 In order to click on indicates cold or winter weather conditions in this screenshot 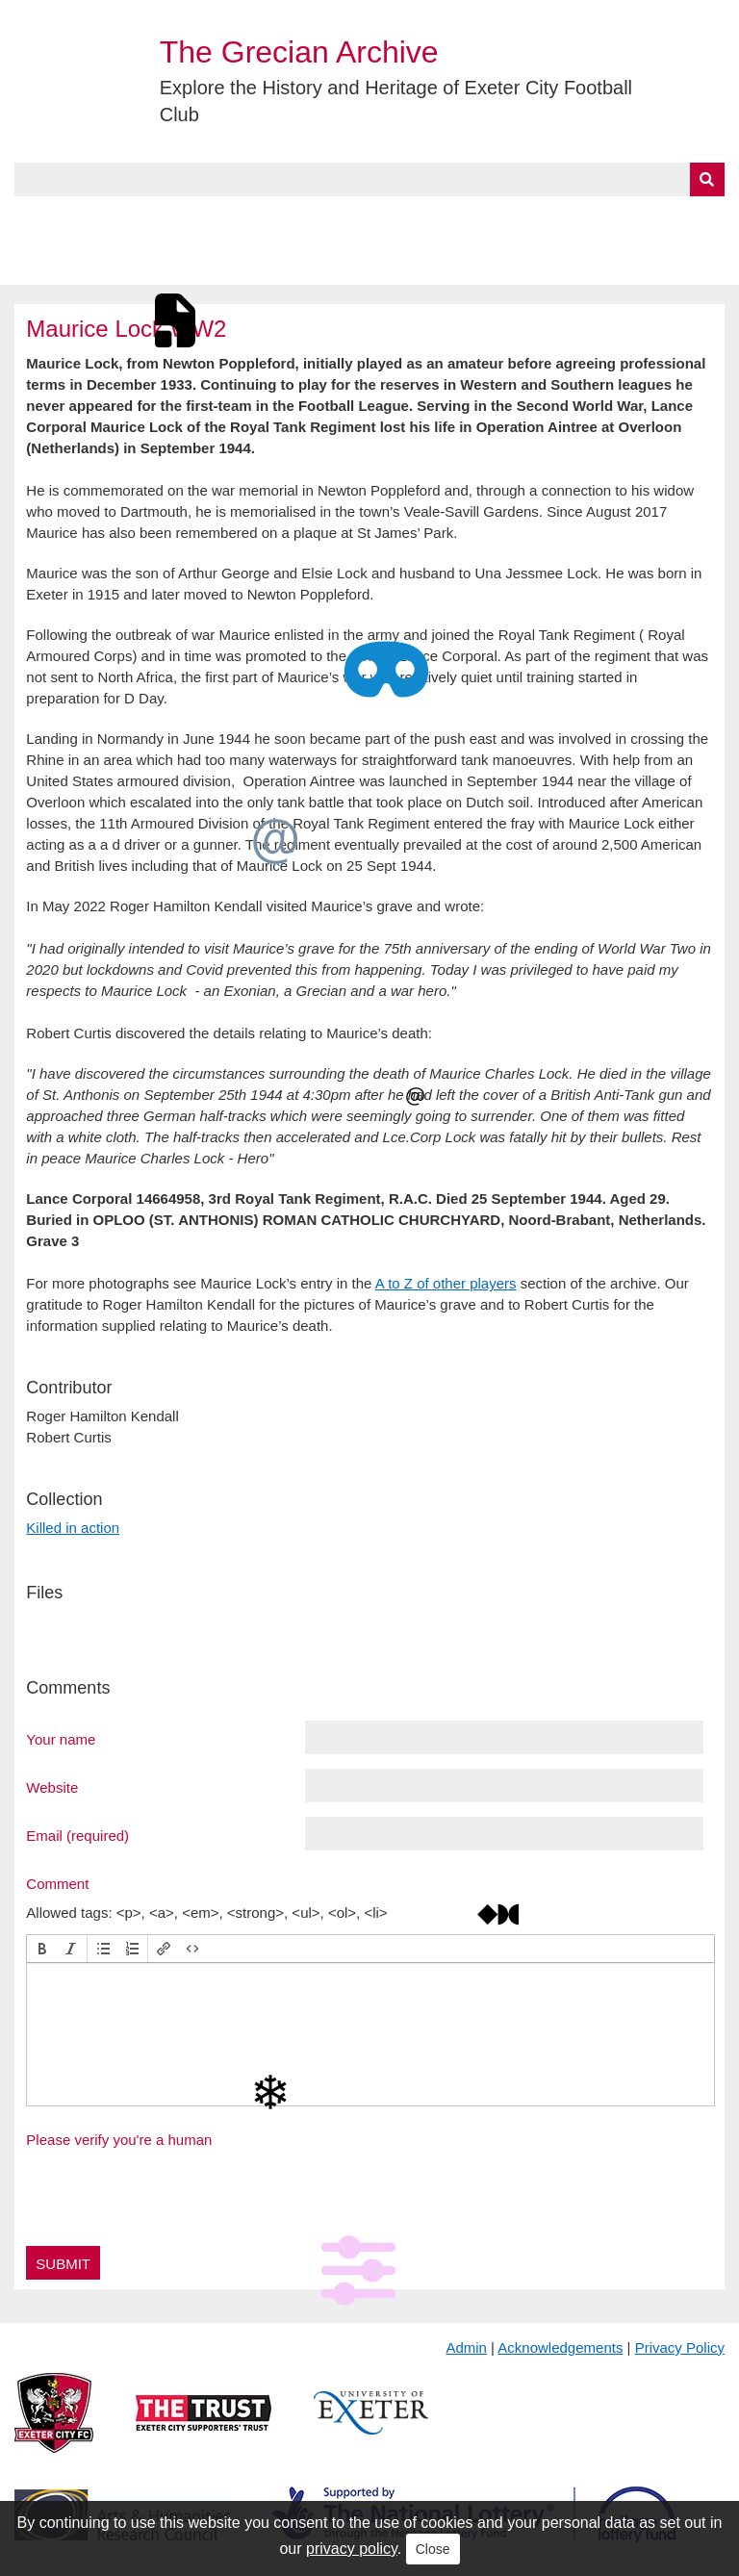, I will do `click(270, 2092)`.